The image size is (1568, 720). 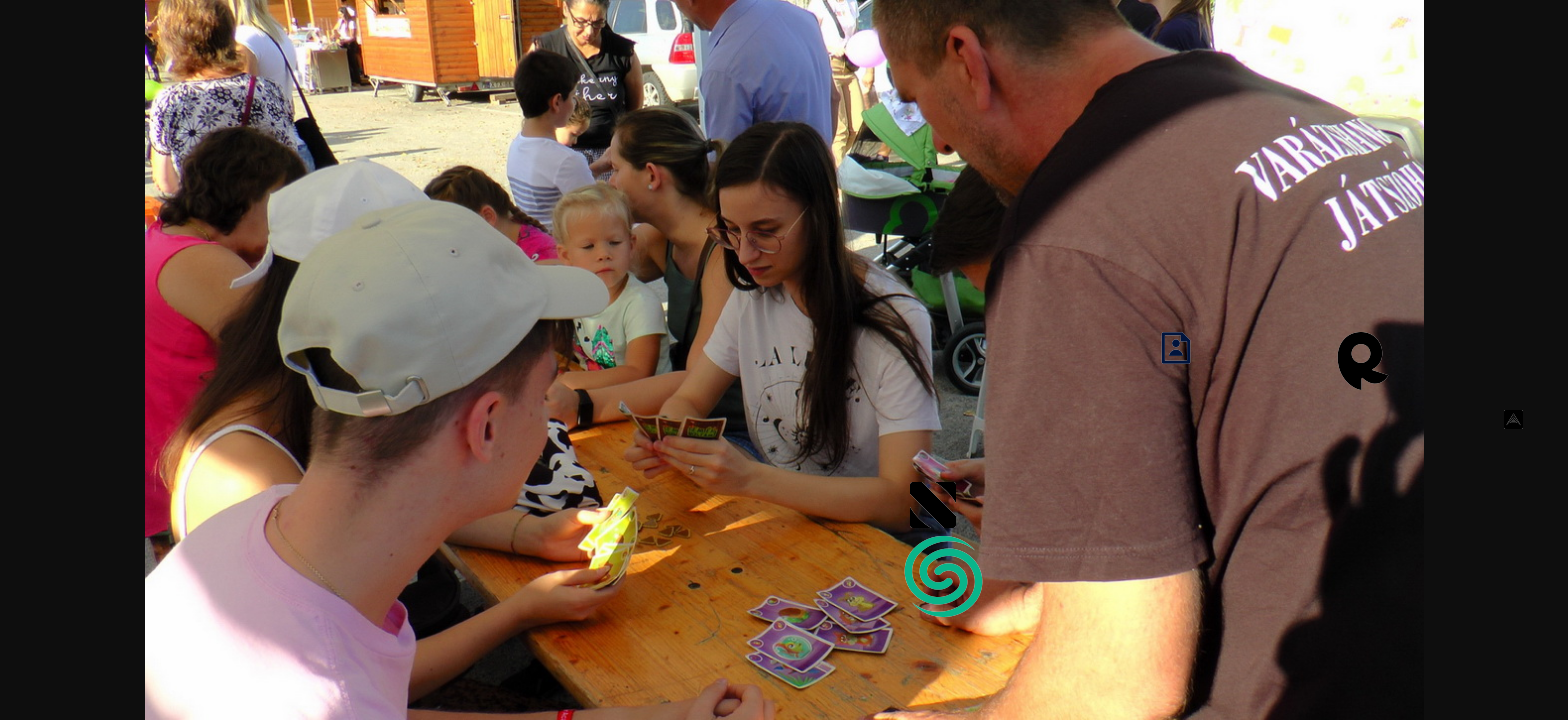 What do you see at coordinates (1363, 361) in the screenshot?
I see `open the Rapid API platform` at bounding box center [1363, 361].